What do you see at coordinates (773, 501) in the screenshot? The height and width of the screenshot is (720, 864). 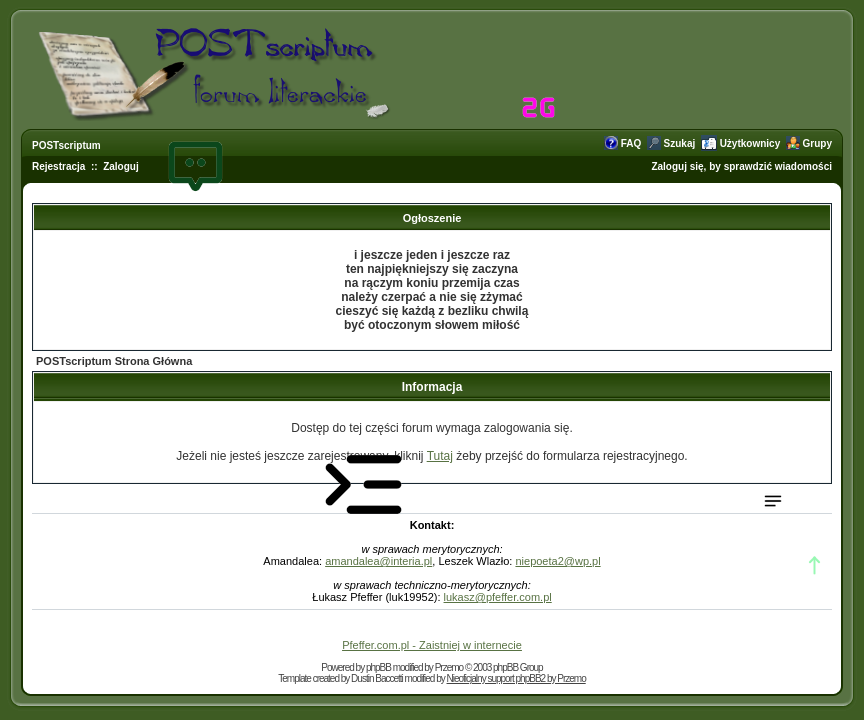 I see `view or edit notes` at bounding box center [773, 501].